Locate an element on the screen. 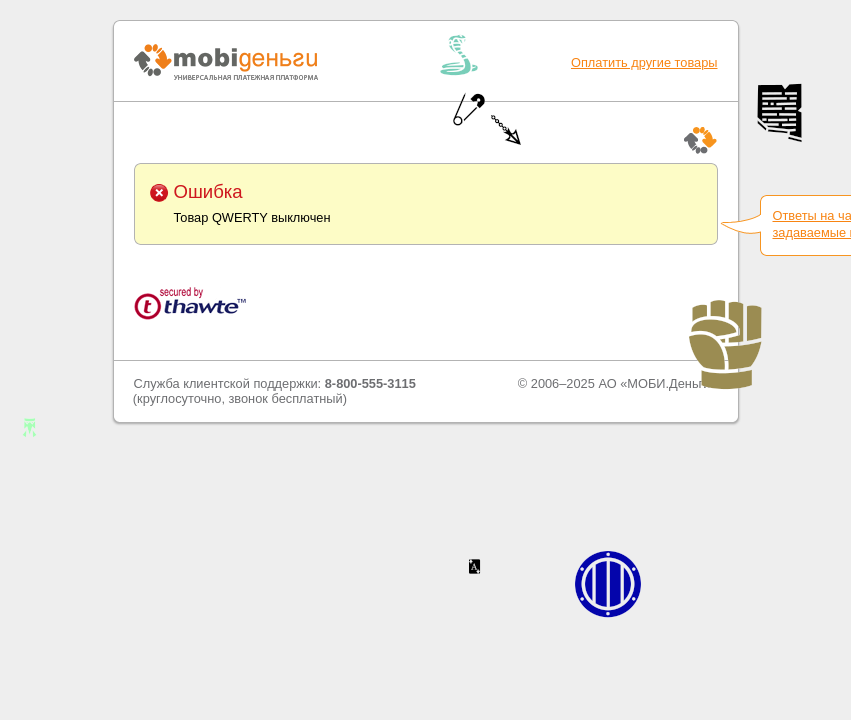 The height and width of the screenshot is (720, 851). access notes or written records is located at coordinates (778, 112).